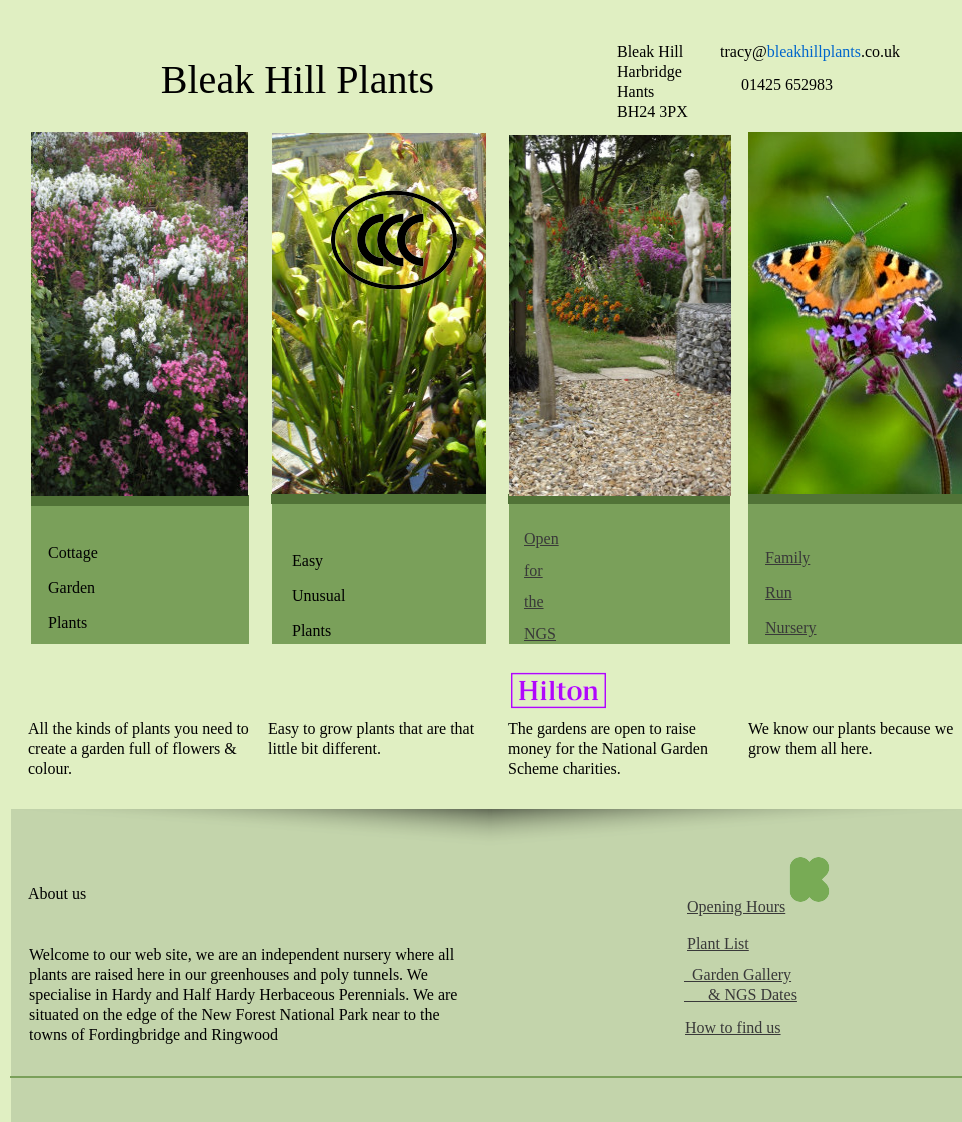 The image size is (962, 1122). Describe the element at coordinates (809, 879) in the screenshot. I see `open Kickstarter app` at that location.